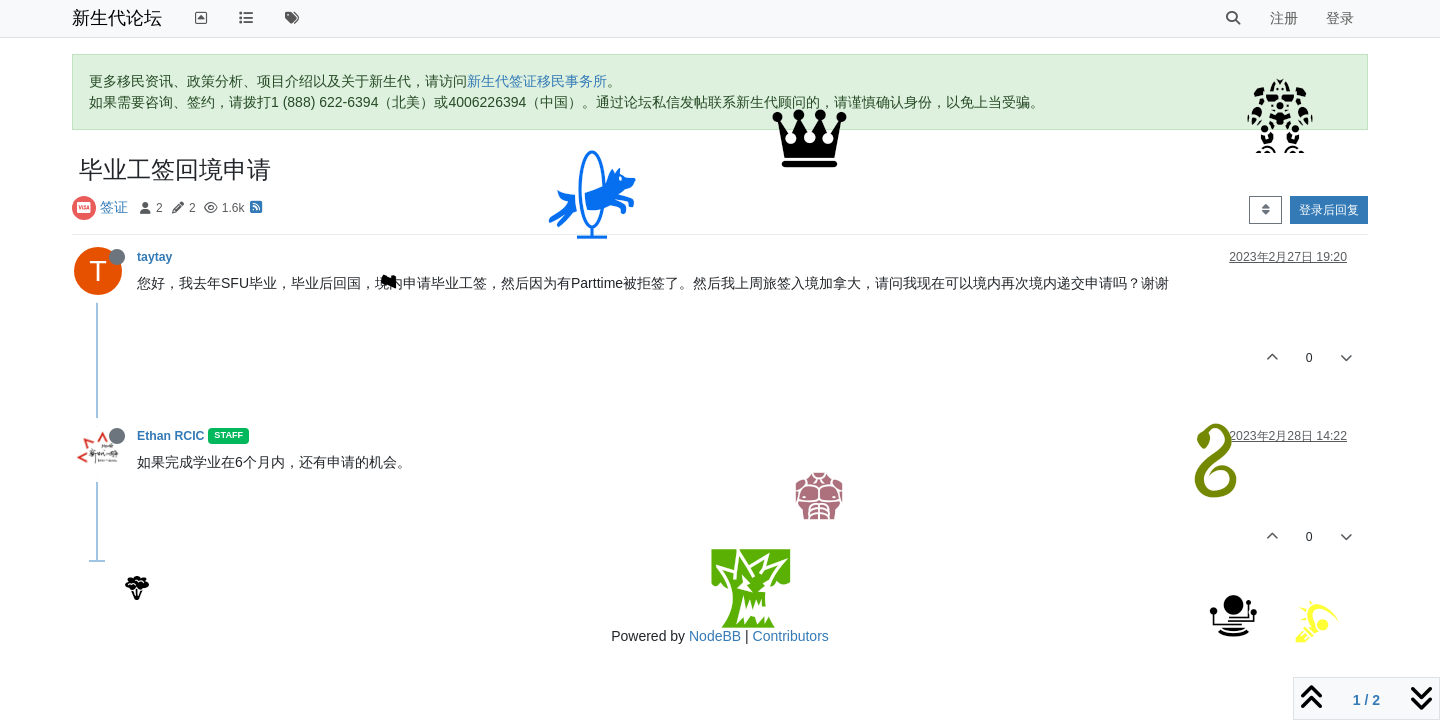 The height and width of the screenshot is (720, 1440). What do you see at coordinates (1280, 116) in the screenshot?
I see `access robot or mech character selection` at bounding box center [1280, 116].